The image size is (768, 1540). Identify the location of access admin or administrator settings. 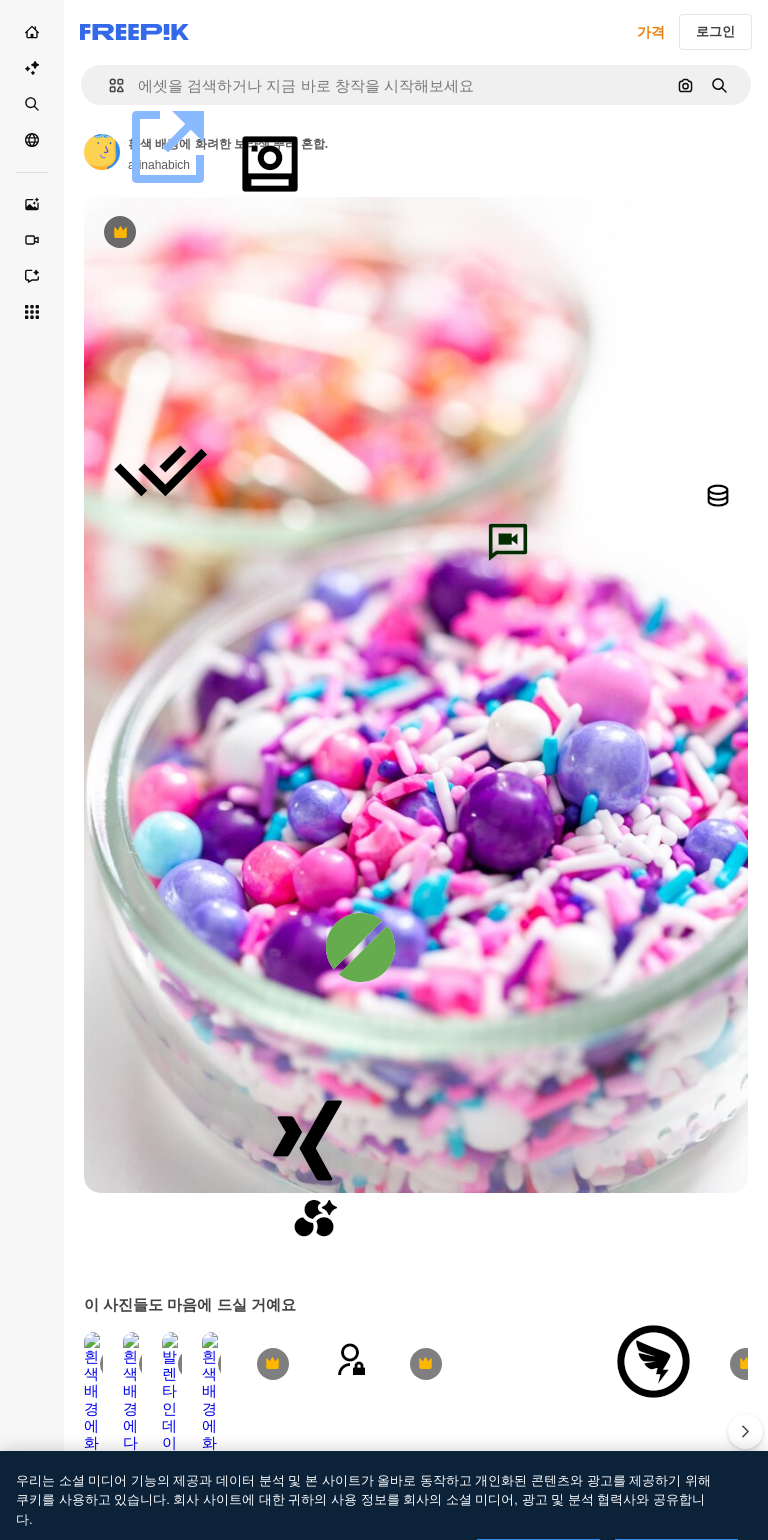
(350, 1360).